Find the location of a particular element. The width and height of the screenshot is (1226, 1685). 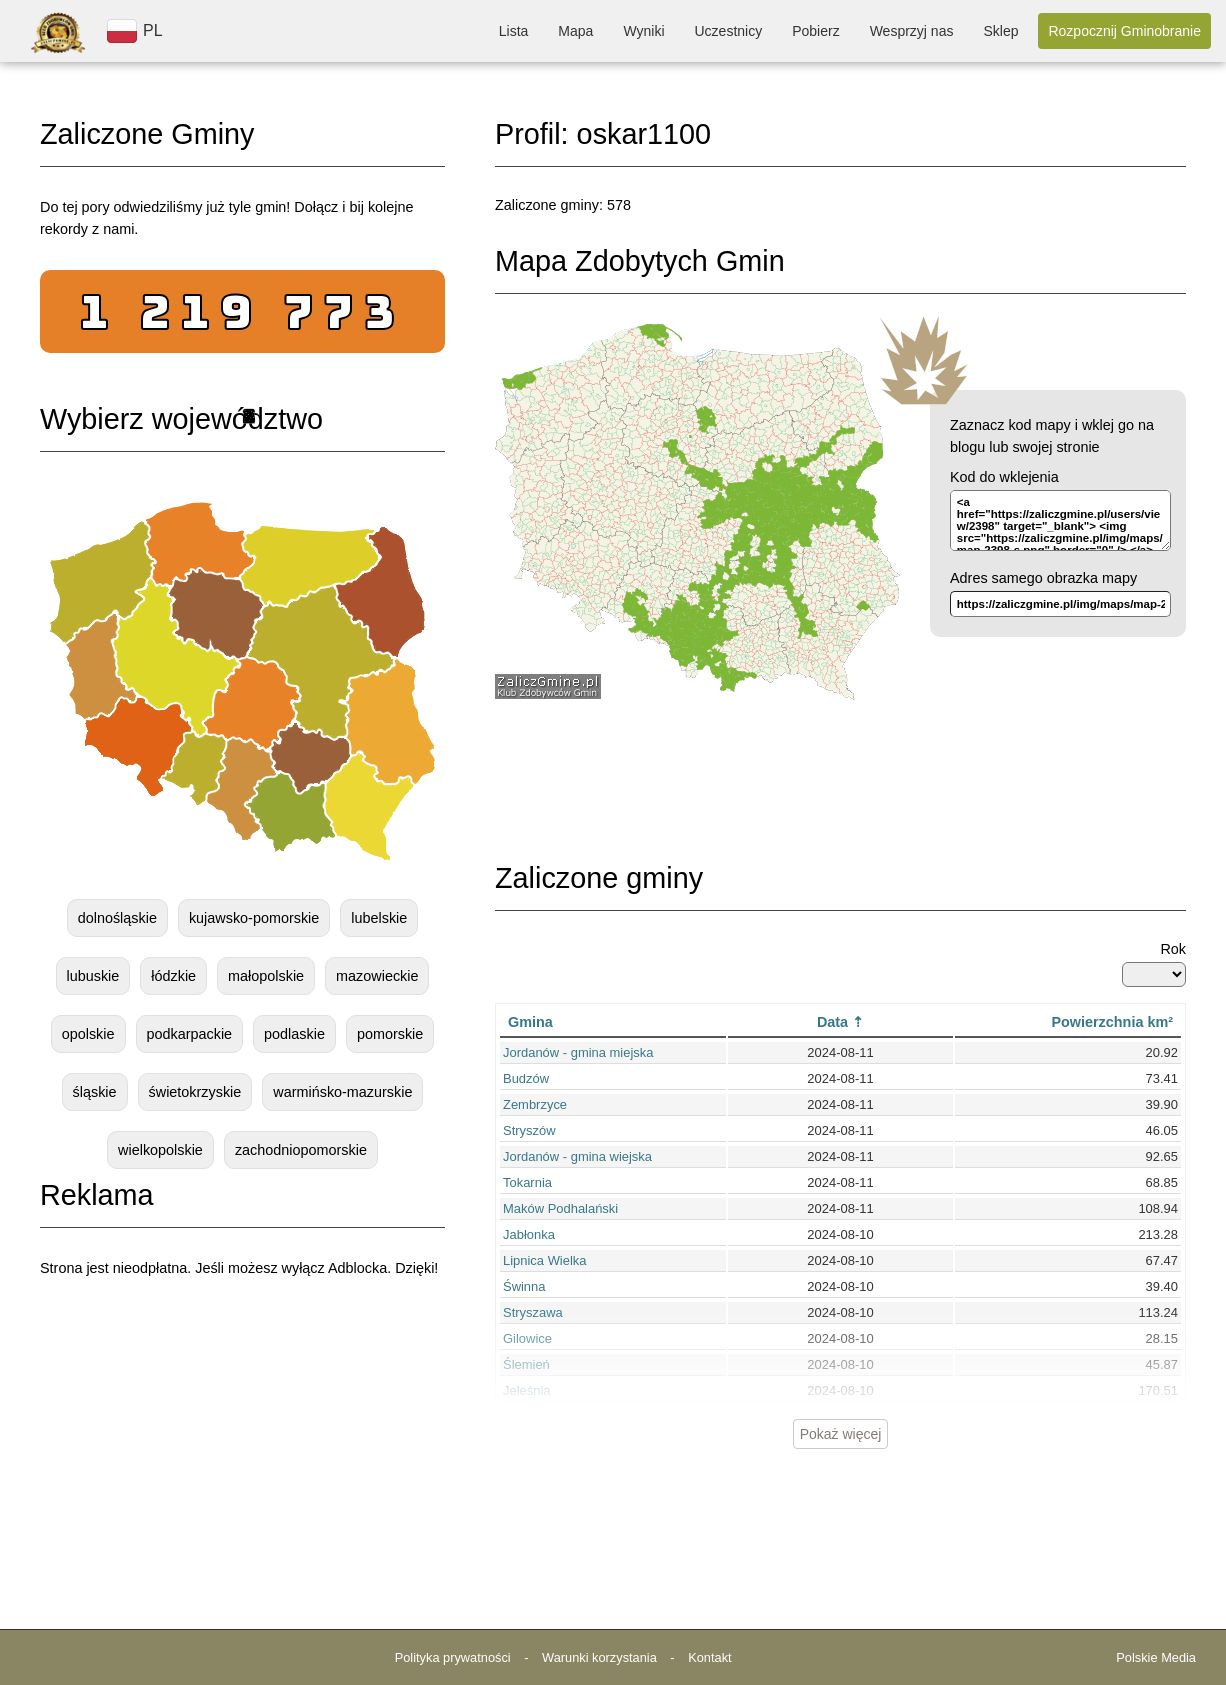

food or bakery category indicator is located at coordinates (249, 416).